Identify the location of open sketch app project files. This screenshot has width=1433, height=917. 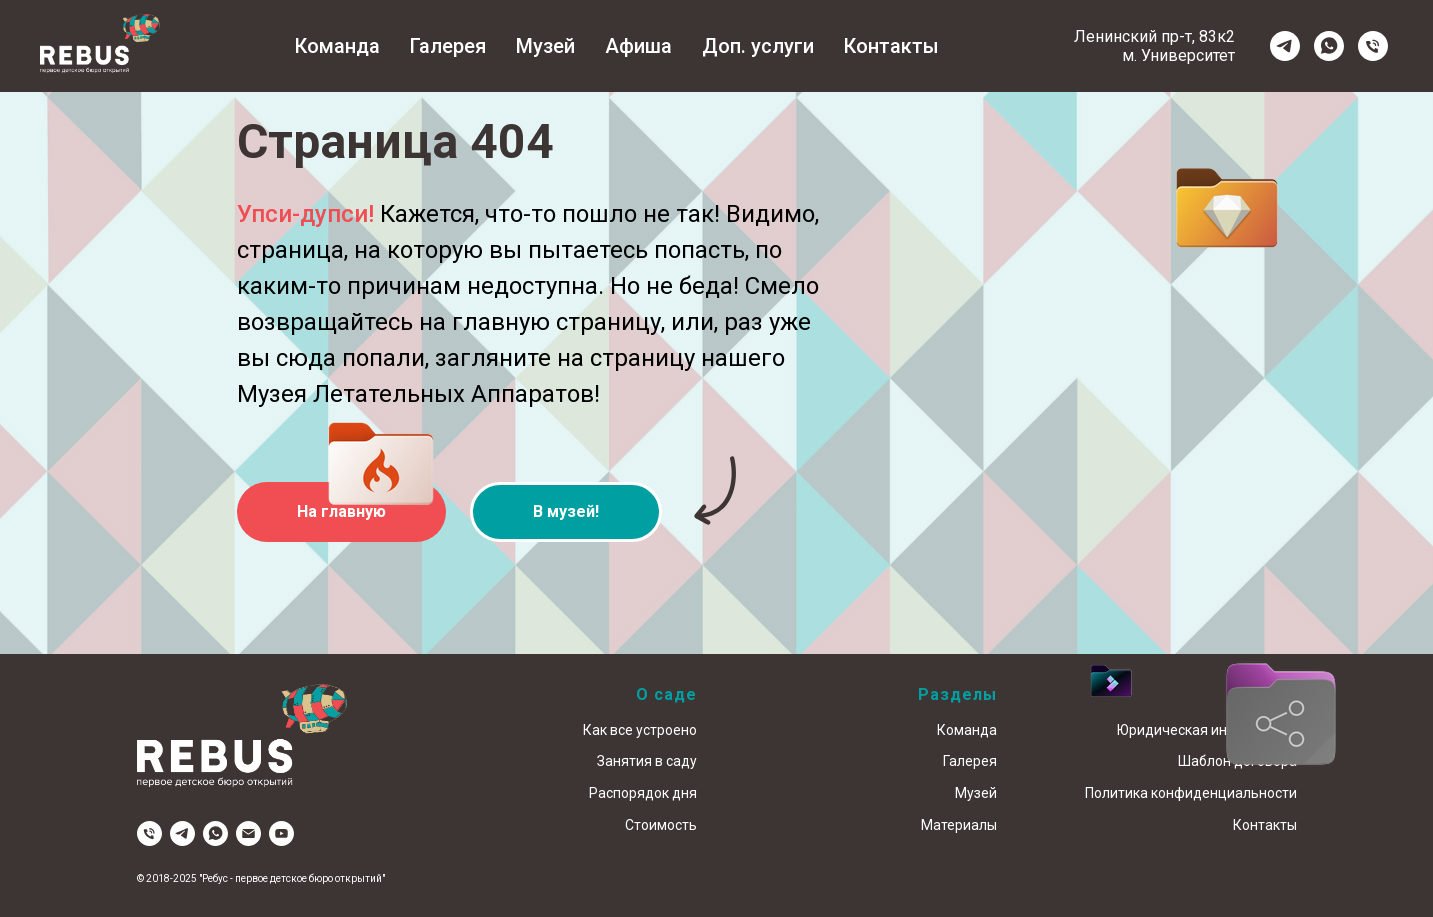
(1226, 210).